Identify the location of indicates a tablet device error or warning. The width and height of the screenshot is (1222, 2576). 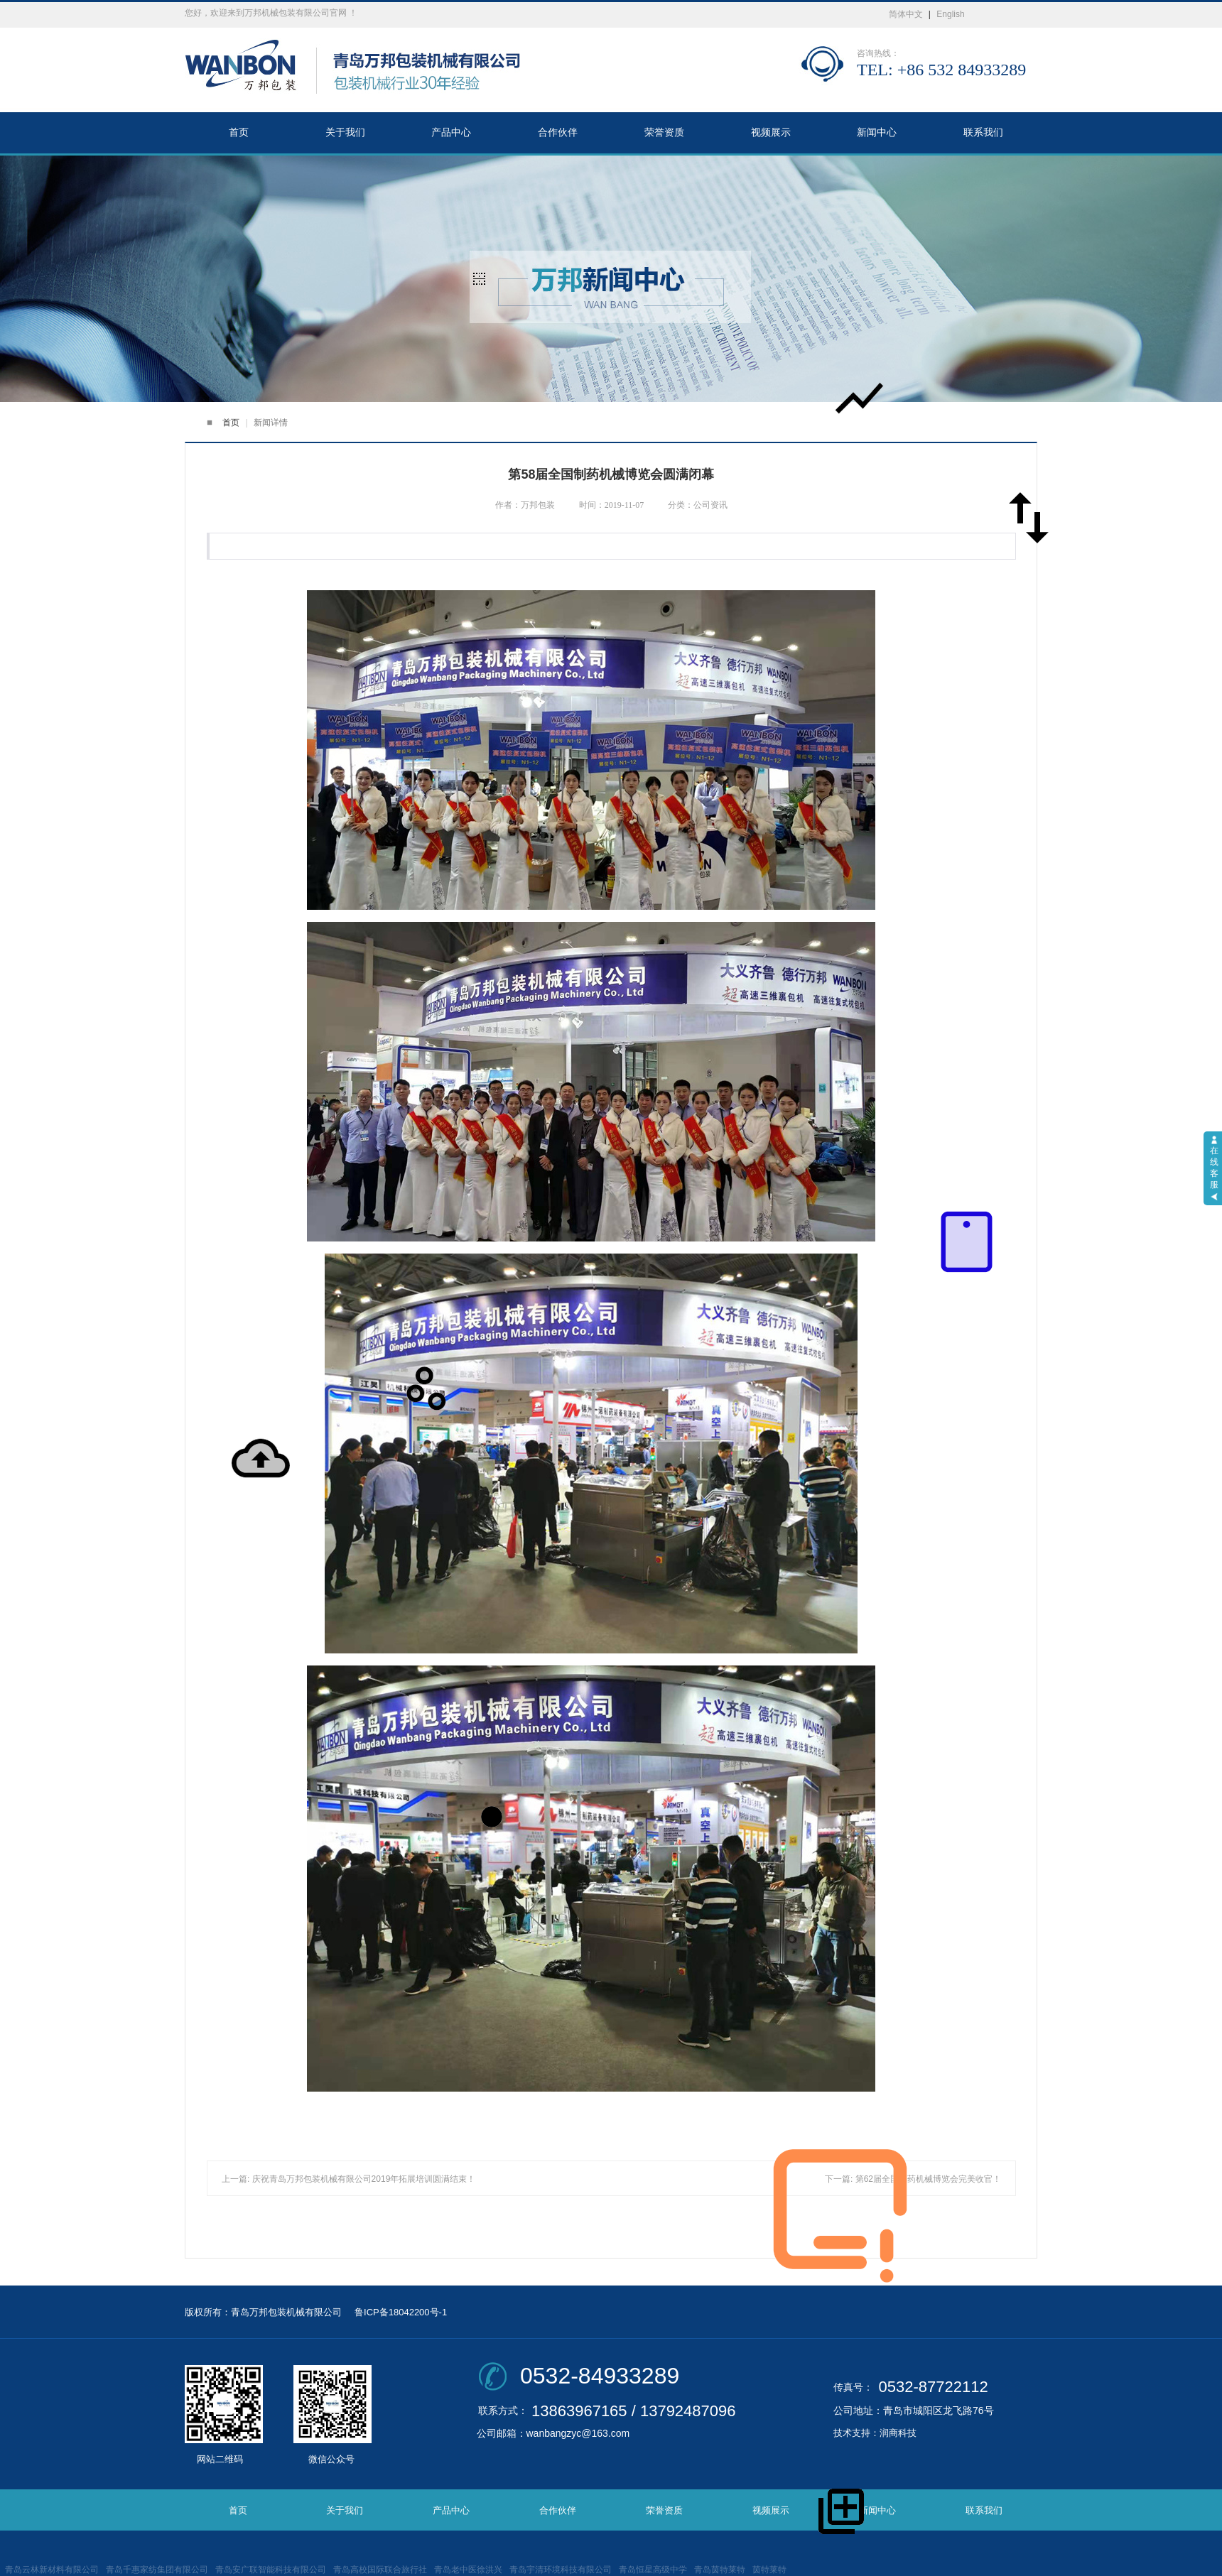
(840, 2209).